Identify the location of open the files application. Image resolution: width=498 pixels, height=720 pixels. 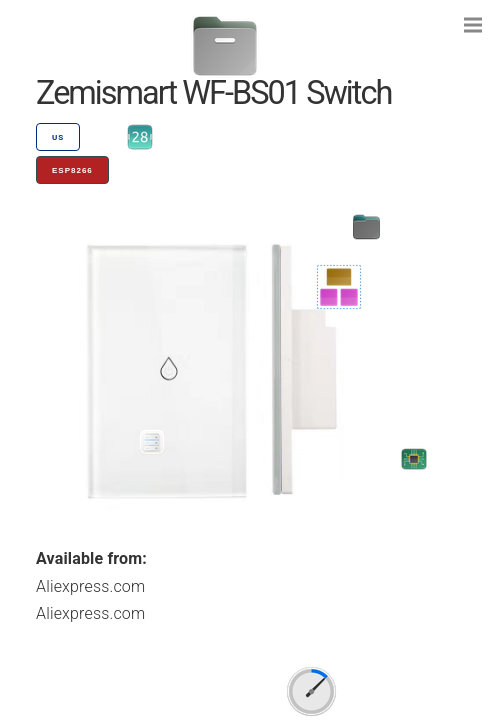
(225, 46).